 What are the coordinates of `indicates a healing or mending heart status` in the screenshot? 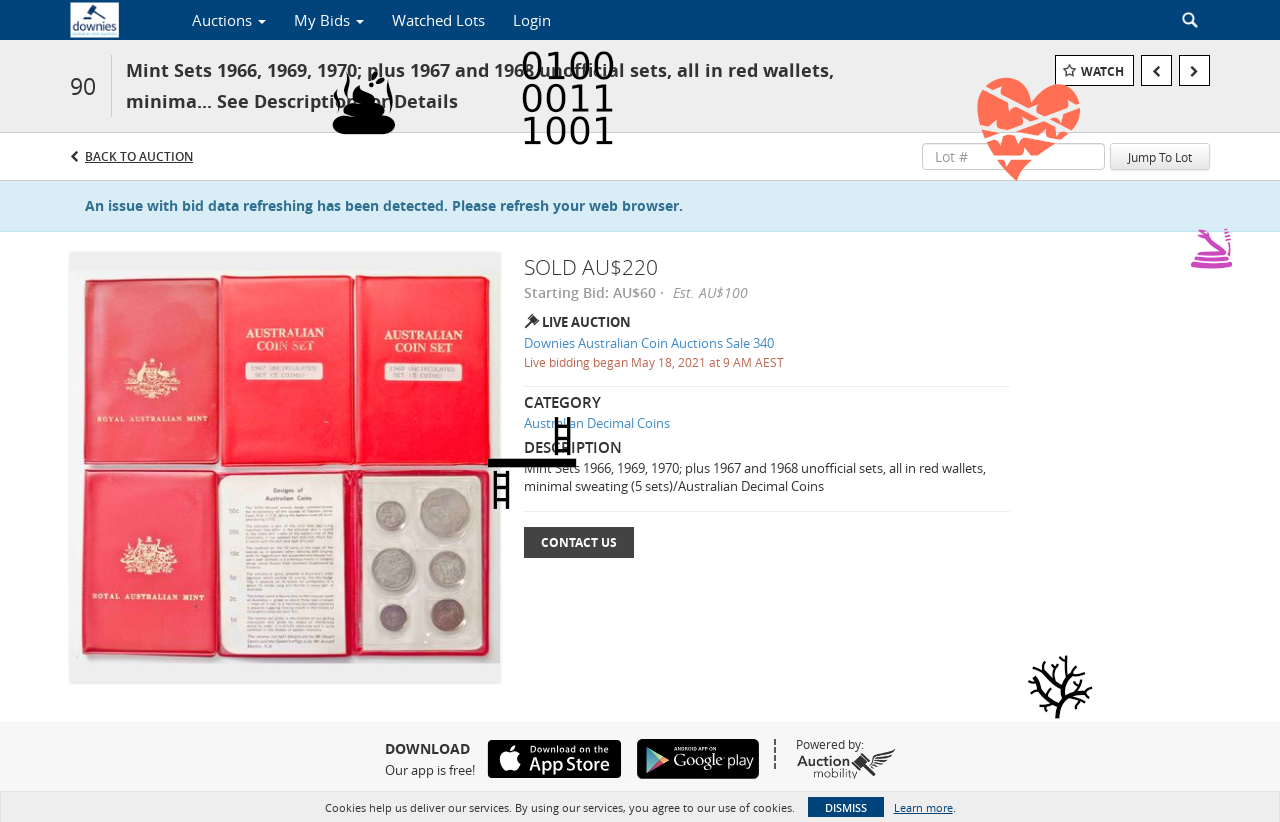 It's located at (1028, 129).